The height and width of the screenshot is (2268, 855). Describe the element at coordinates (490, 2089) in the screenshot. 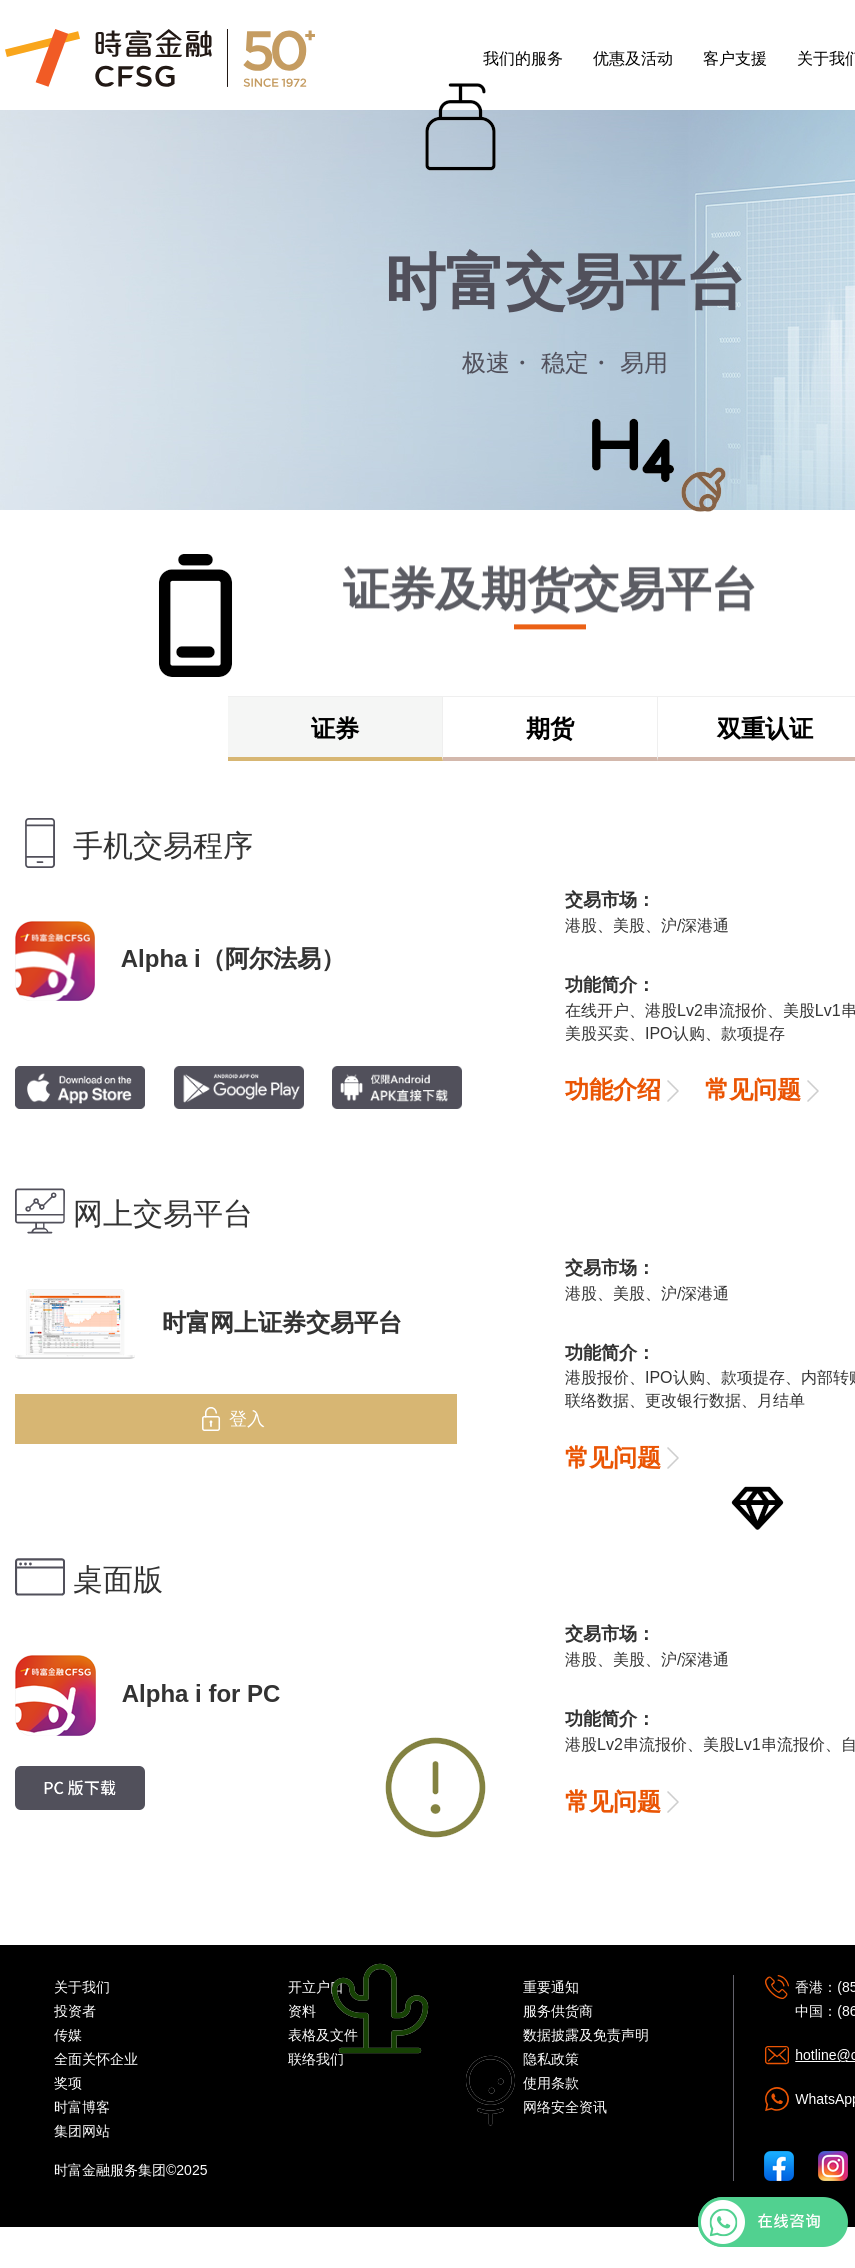

I see `access golf-related features or content` at that location.